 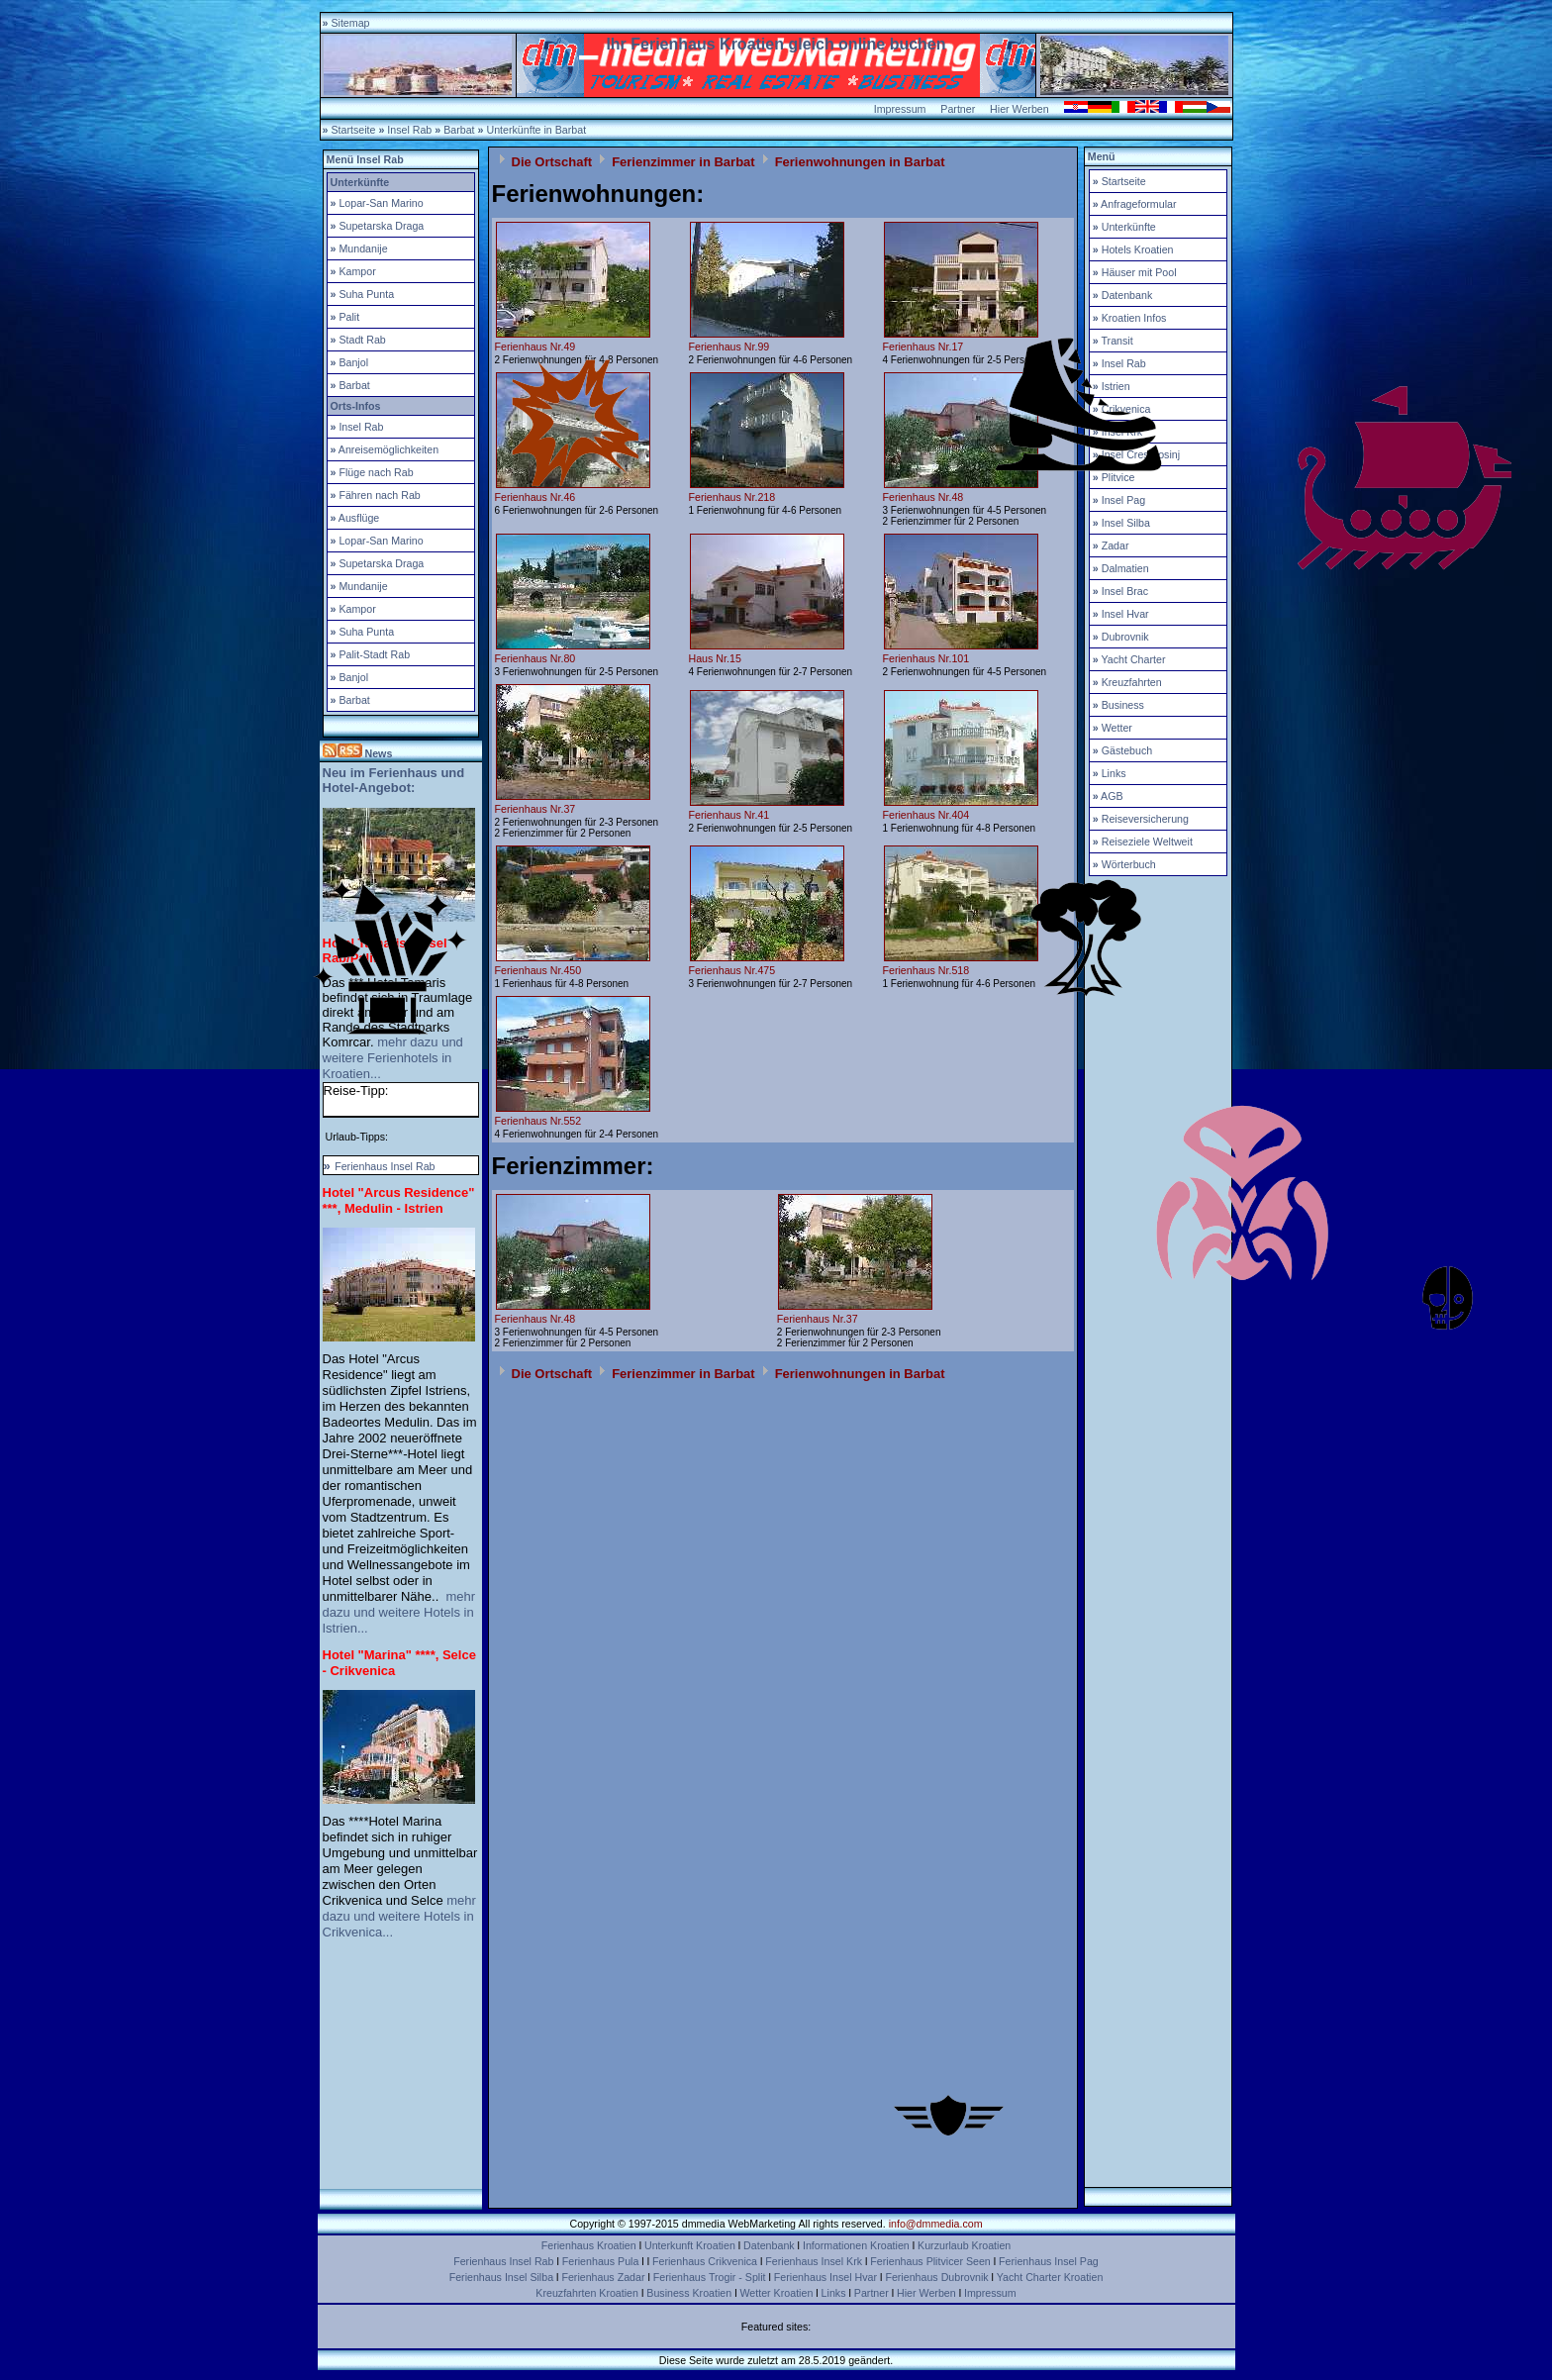 I want to click on indicates an alien or bug-type enemy, so click(x=1242, y=1193).